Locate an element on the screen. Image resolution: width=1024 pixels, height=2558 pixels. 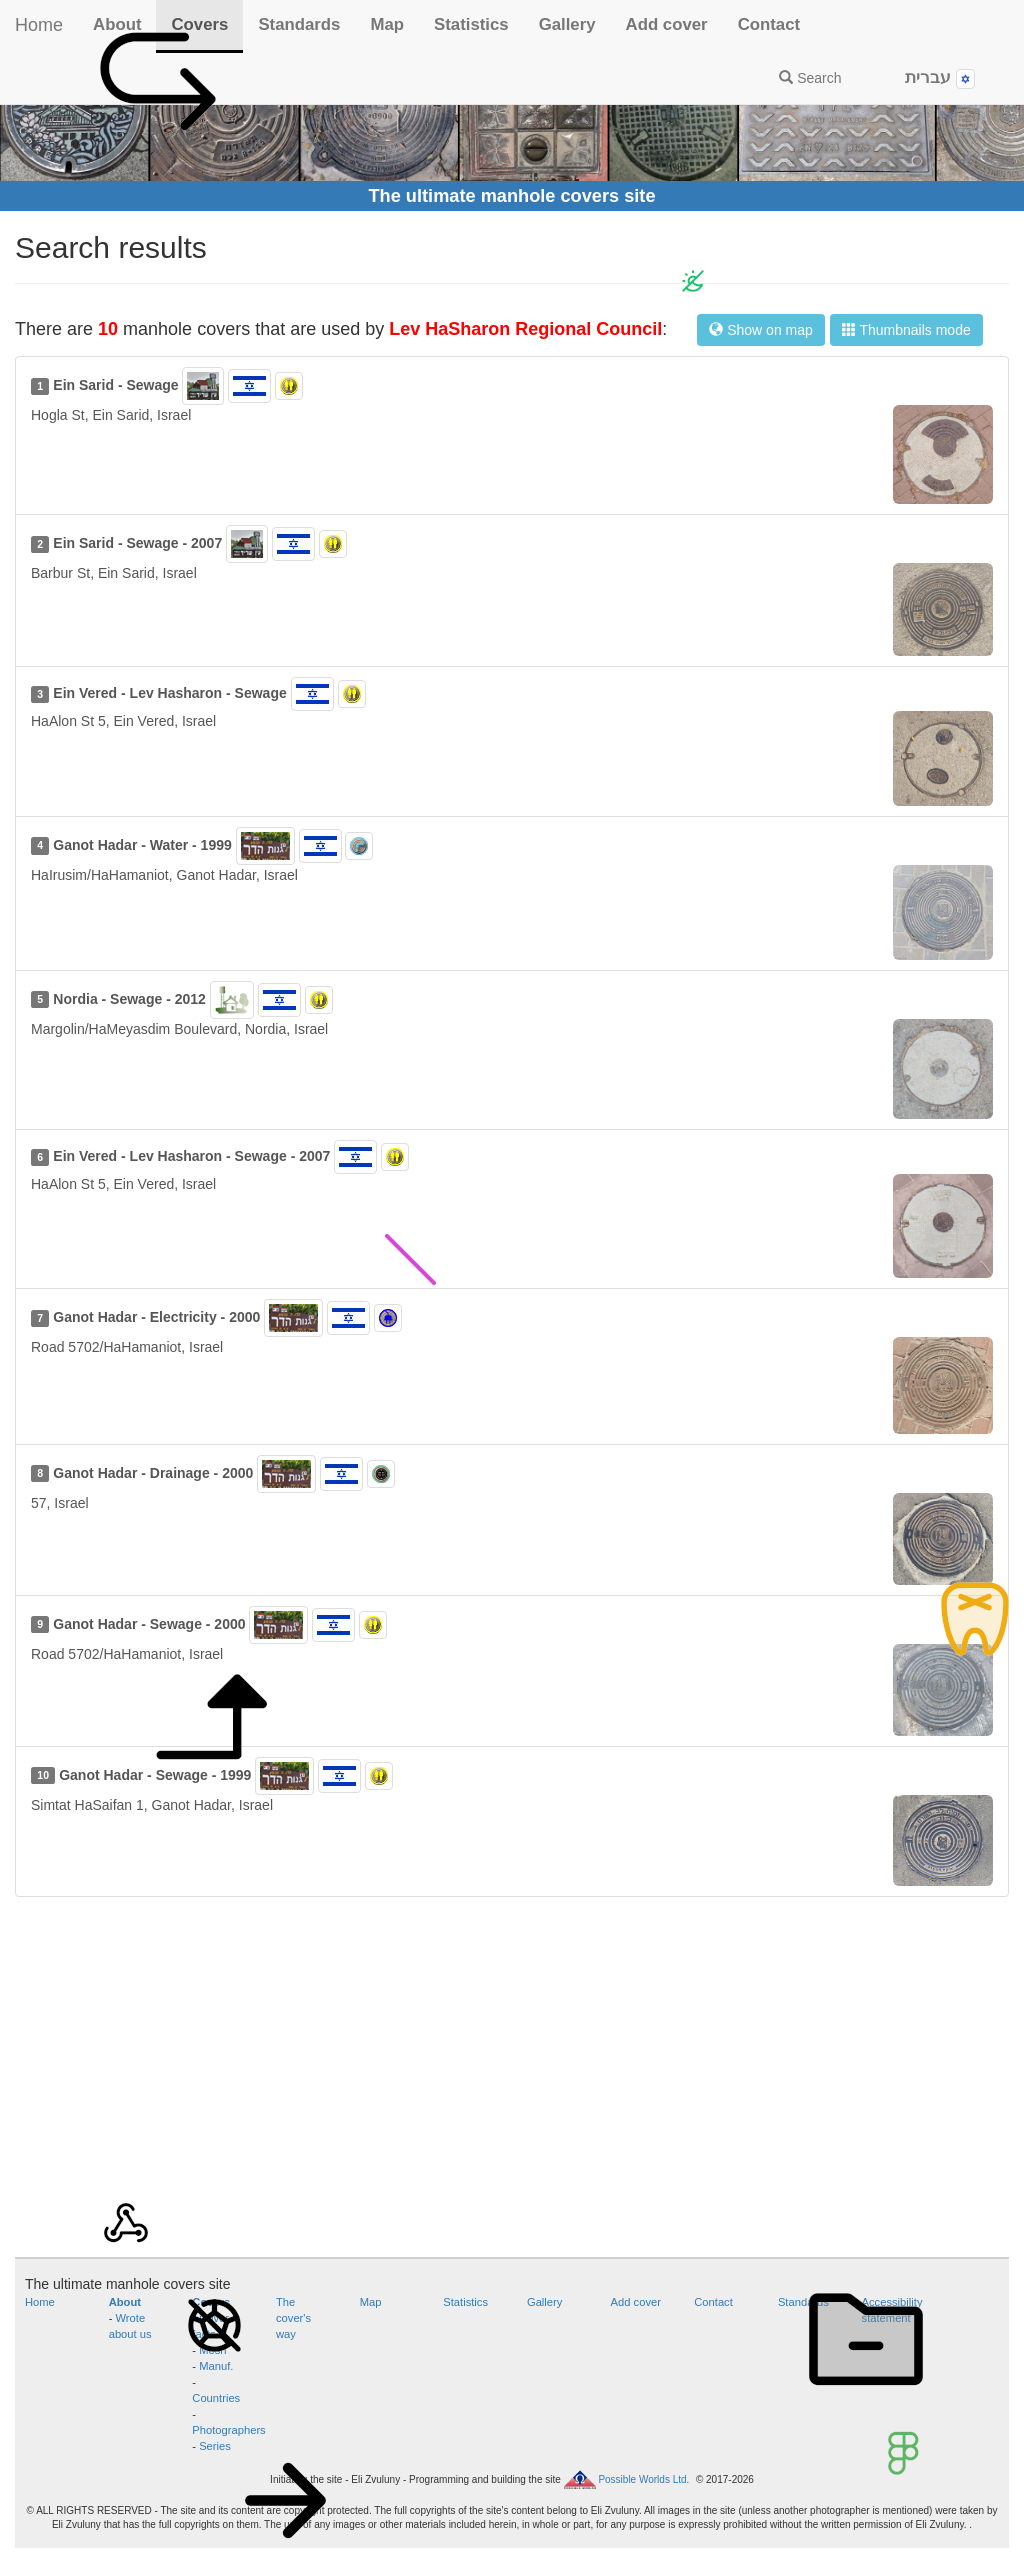
navigate to the next page or step is located at coordinates (285, 2500).